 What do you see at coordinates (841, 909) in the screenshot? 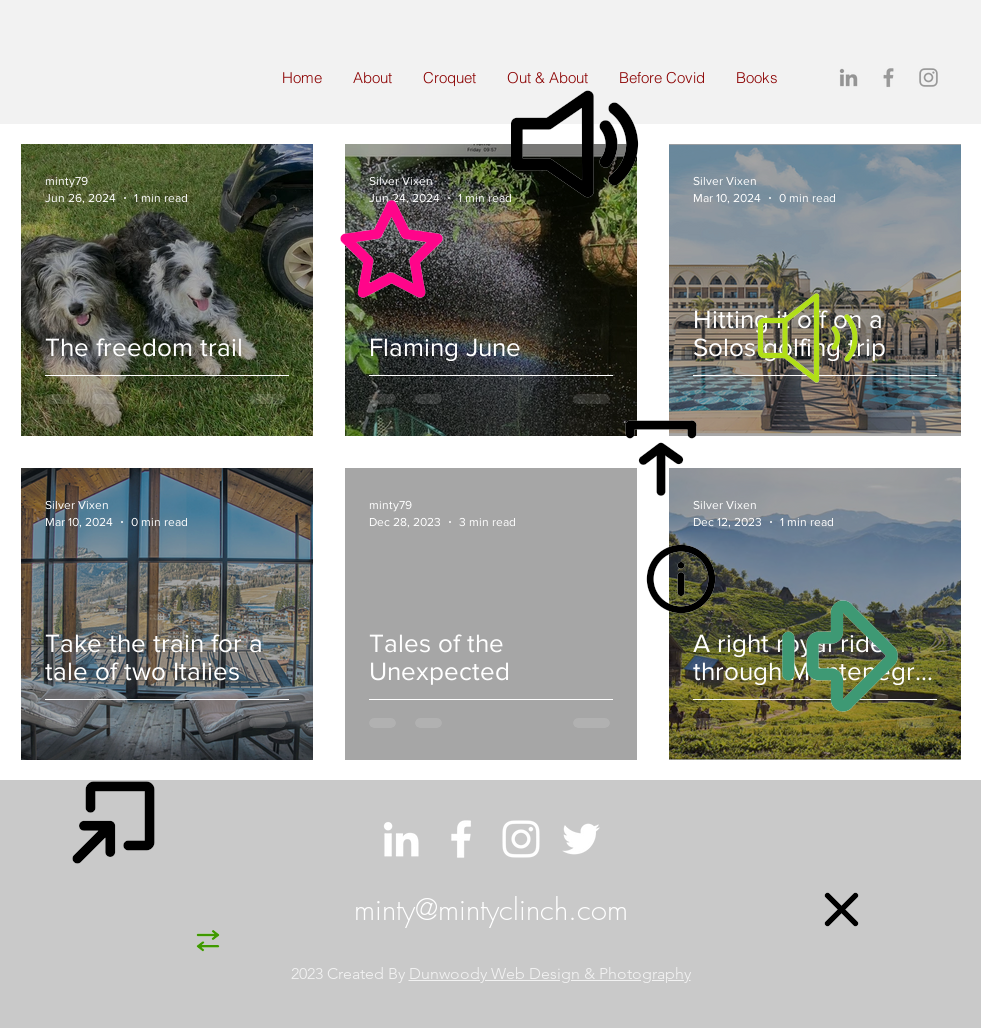
I see `close the current window or dialog` at bounding box center [841, 909].